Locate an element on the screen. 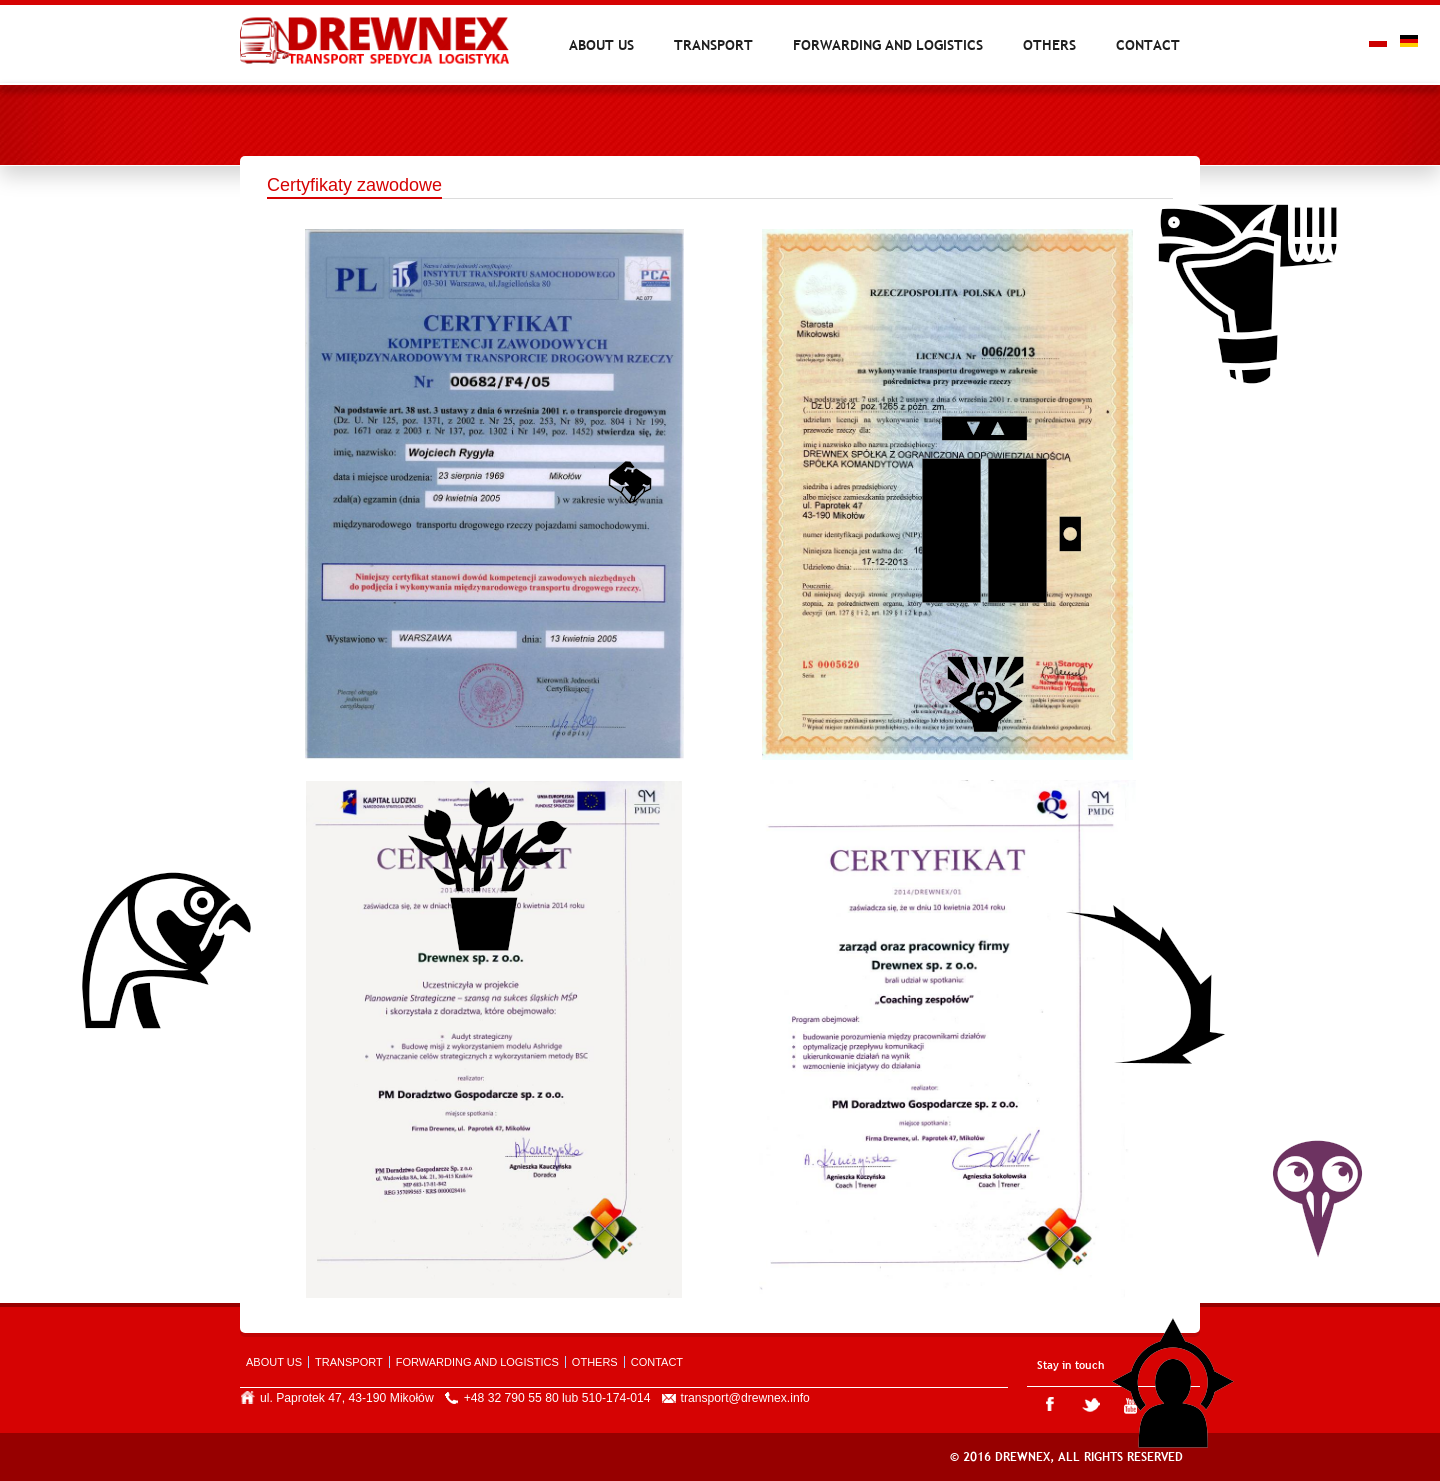 This screenshot has height=1481, width=1440. indicates a holy or divine character class is located at coordinates (1172, 1382).